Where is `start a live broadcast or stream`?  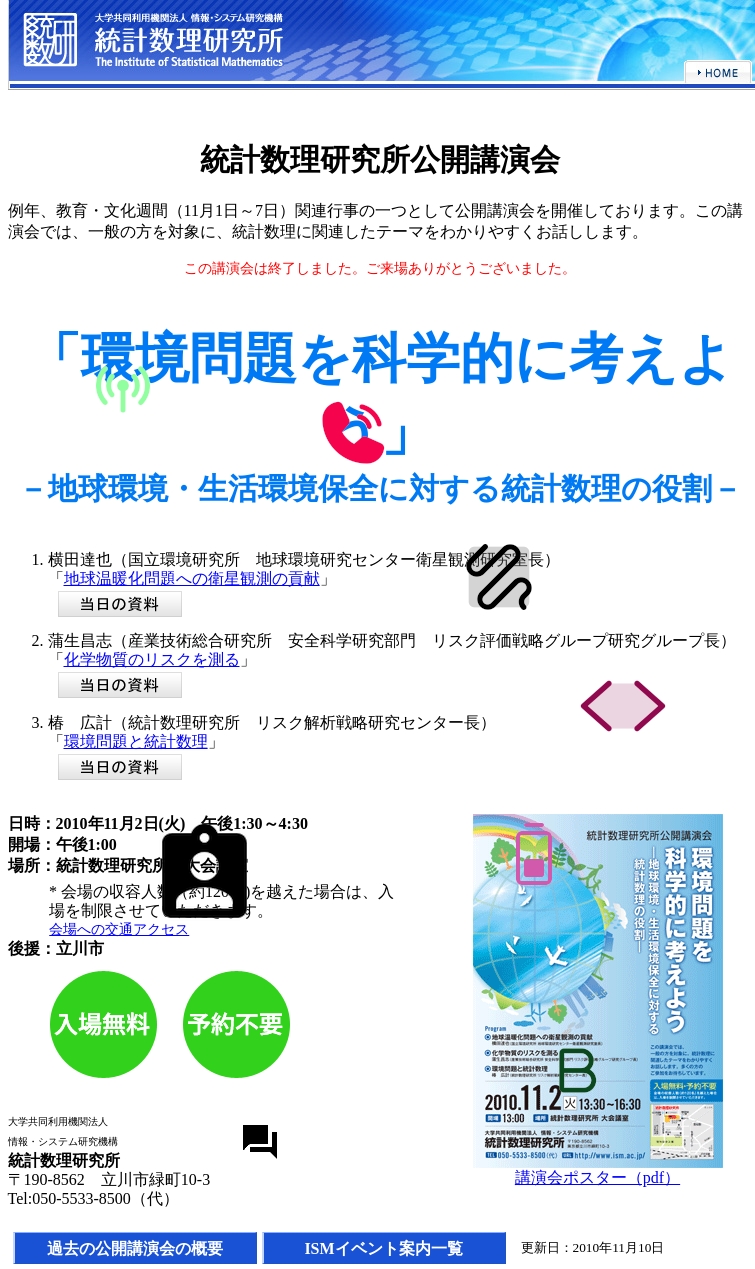
start a live broadcast or stream is located at coordinates (123, 389).